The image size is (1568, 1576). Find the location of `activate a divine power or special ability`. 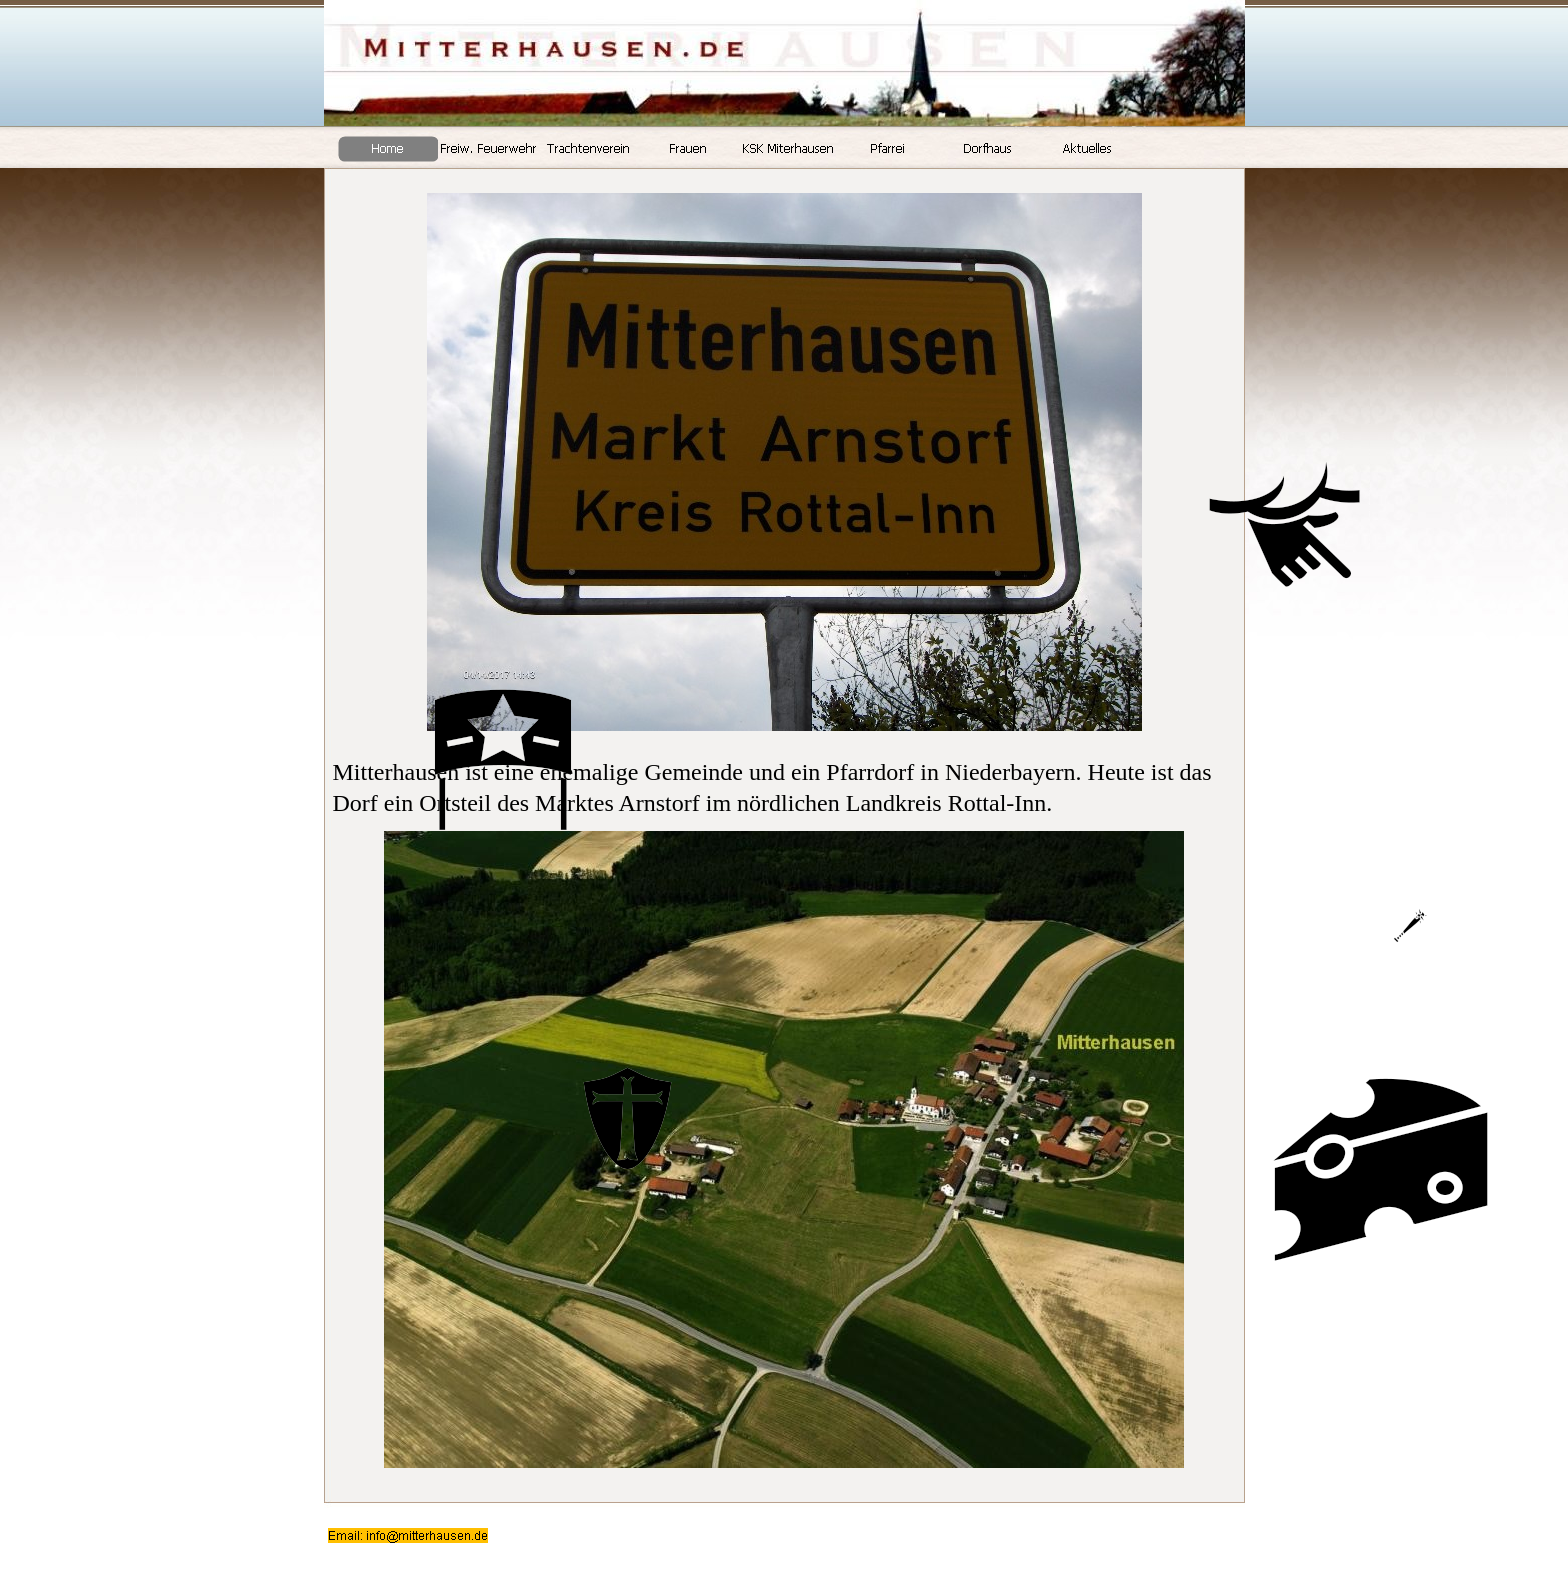

activate a divine power or special ability is located at coordinates (1285, 536).